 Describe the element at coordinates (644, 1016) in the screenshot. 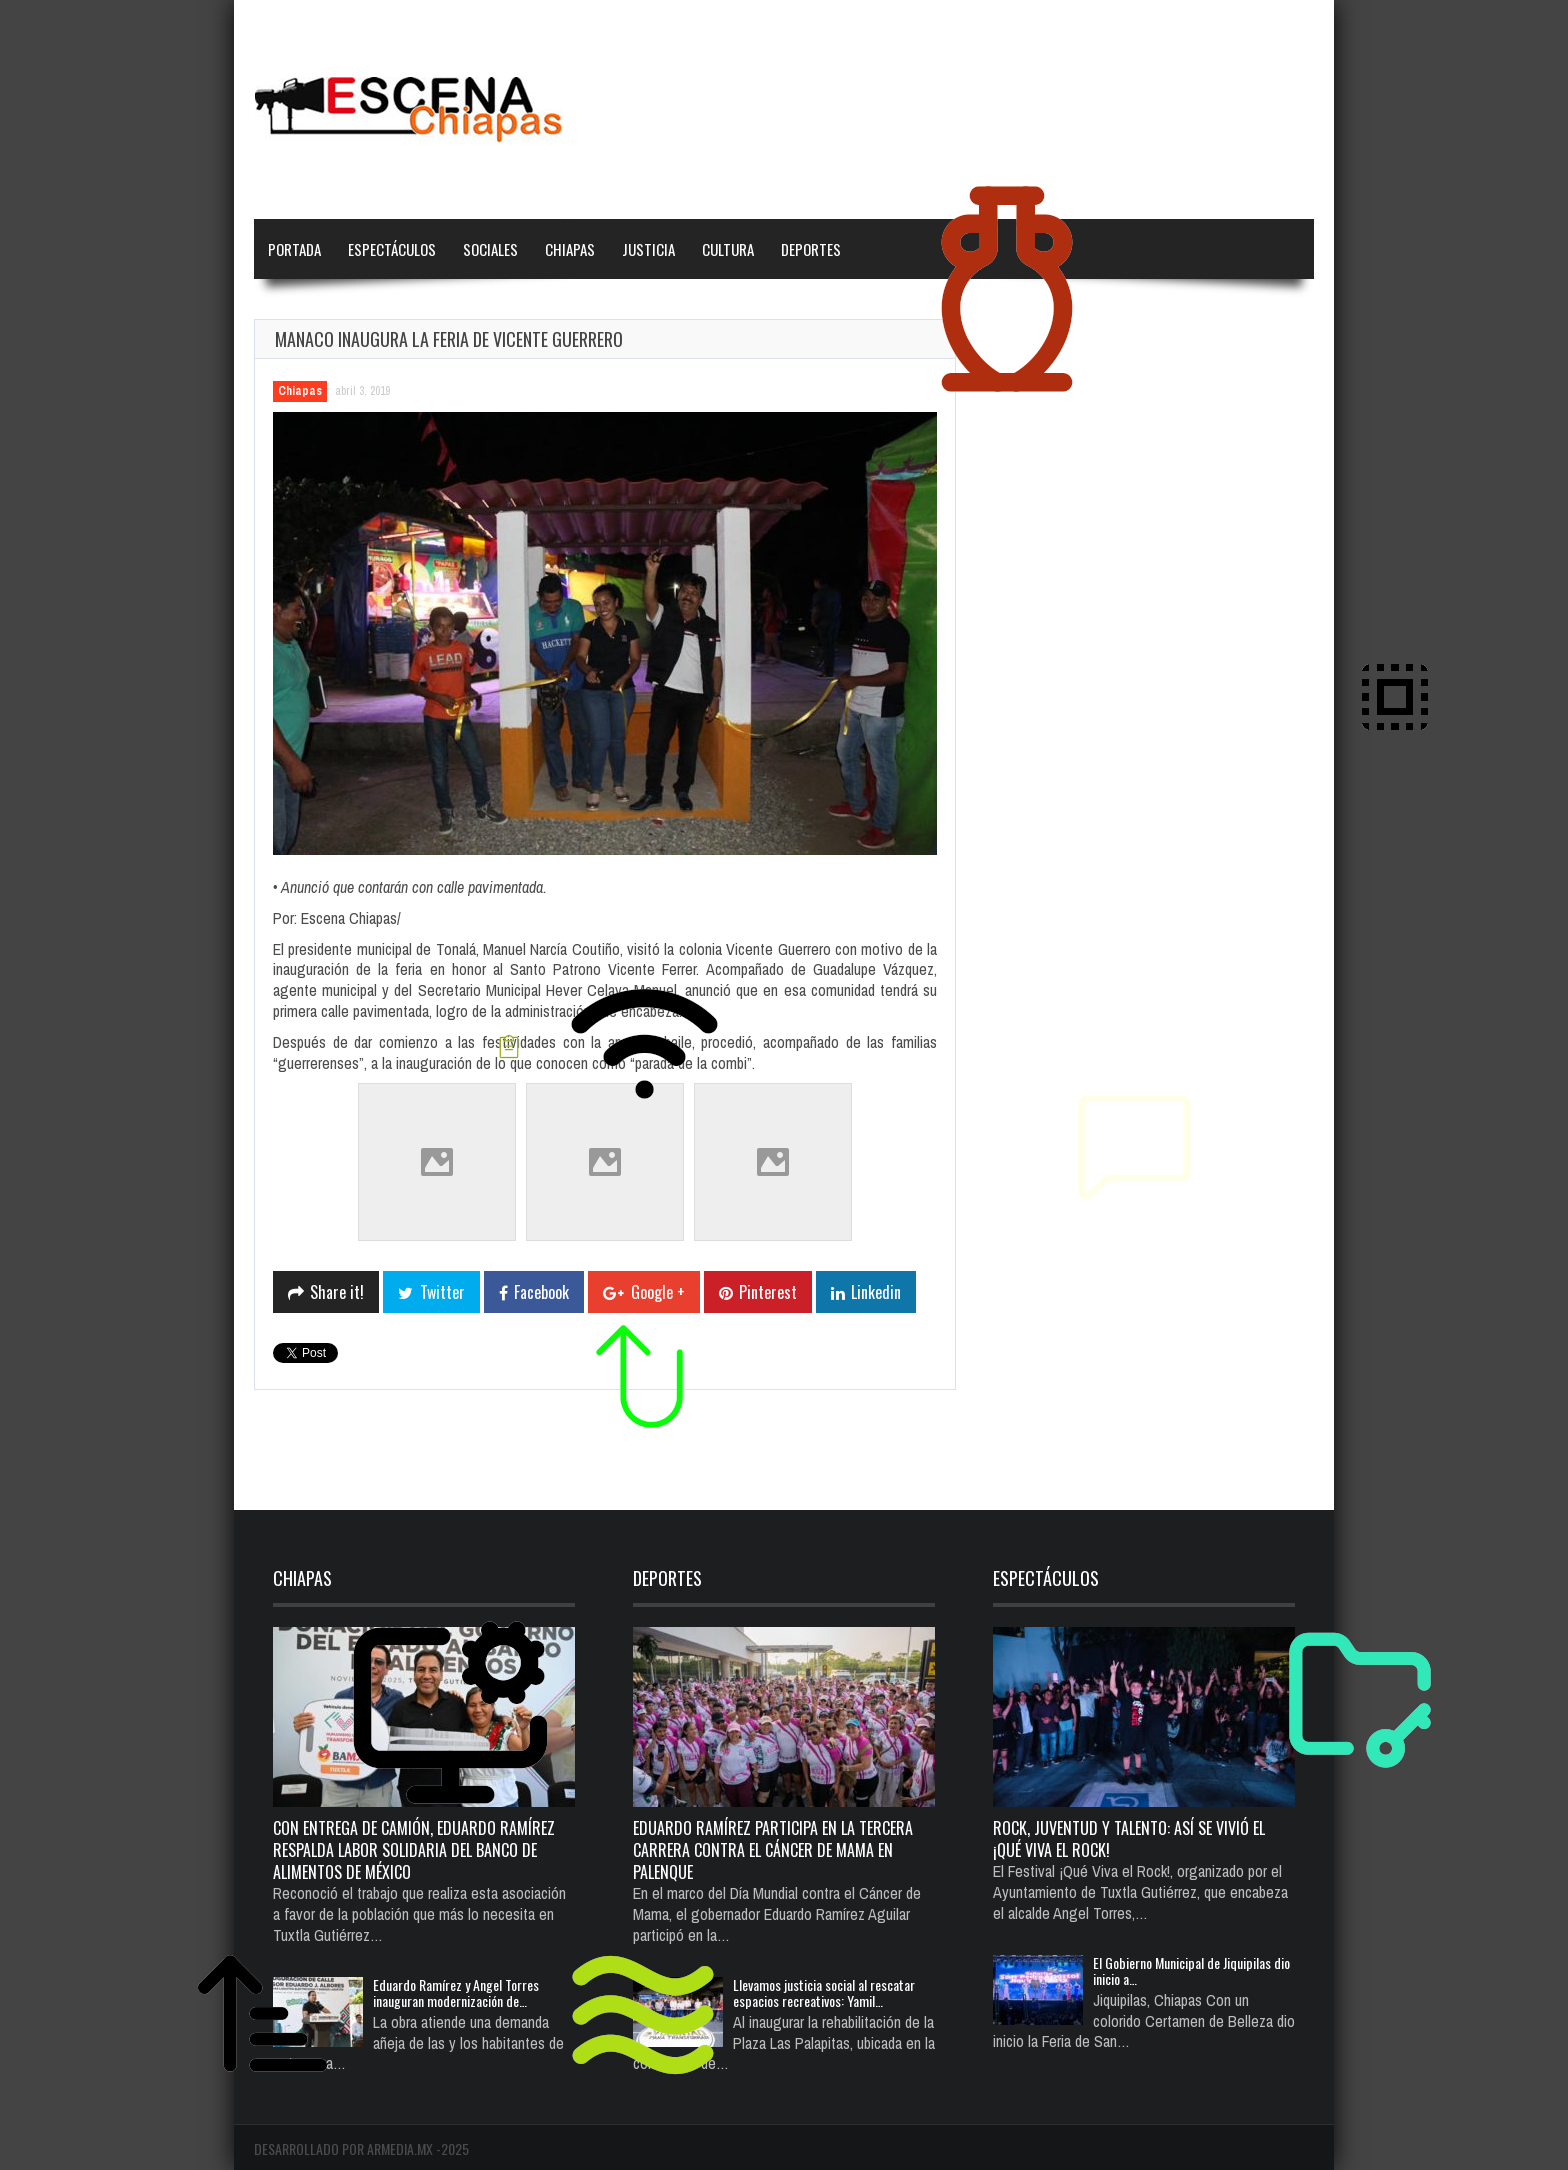

I see `indicates strong wifi signal strength` at that location.